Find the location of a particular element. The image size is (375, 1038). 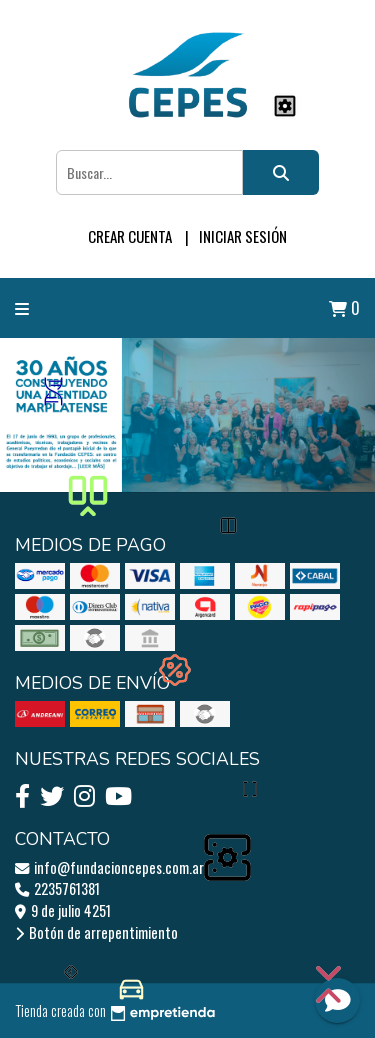

insert or edit code brackets is located at coordinates (250, 789).